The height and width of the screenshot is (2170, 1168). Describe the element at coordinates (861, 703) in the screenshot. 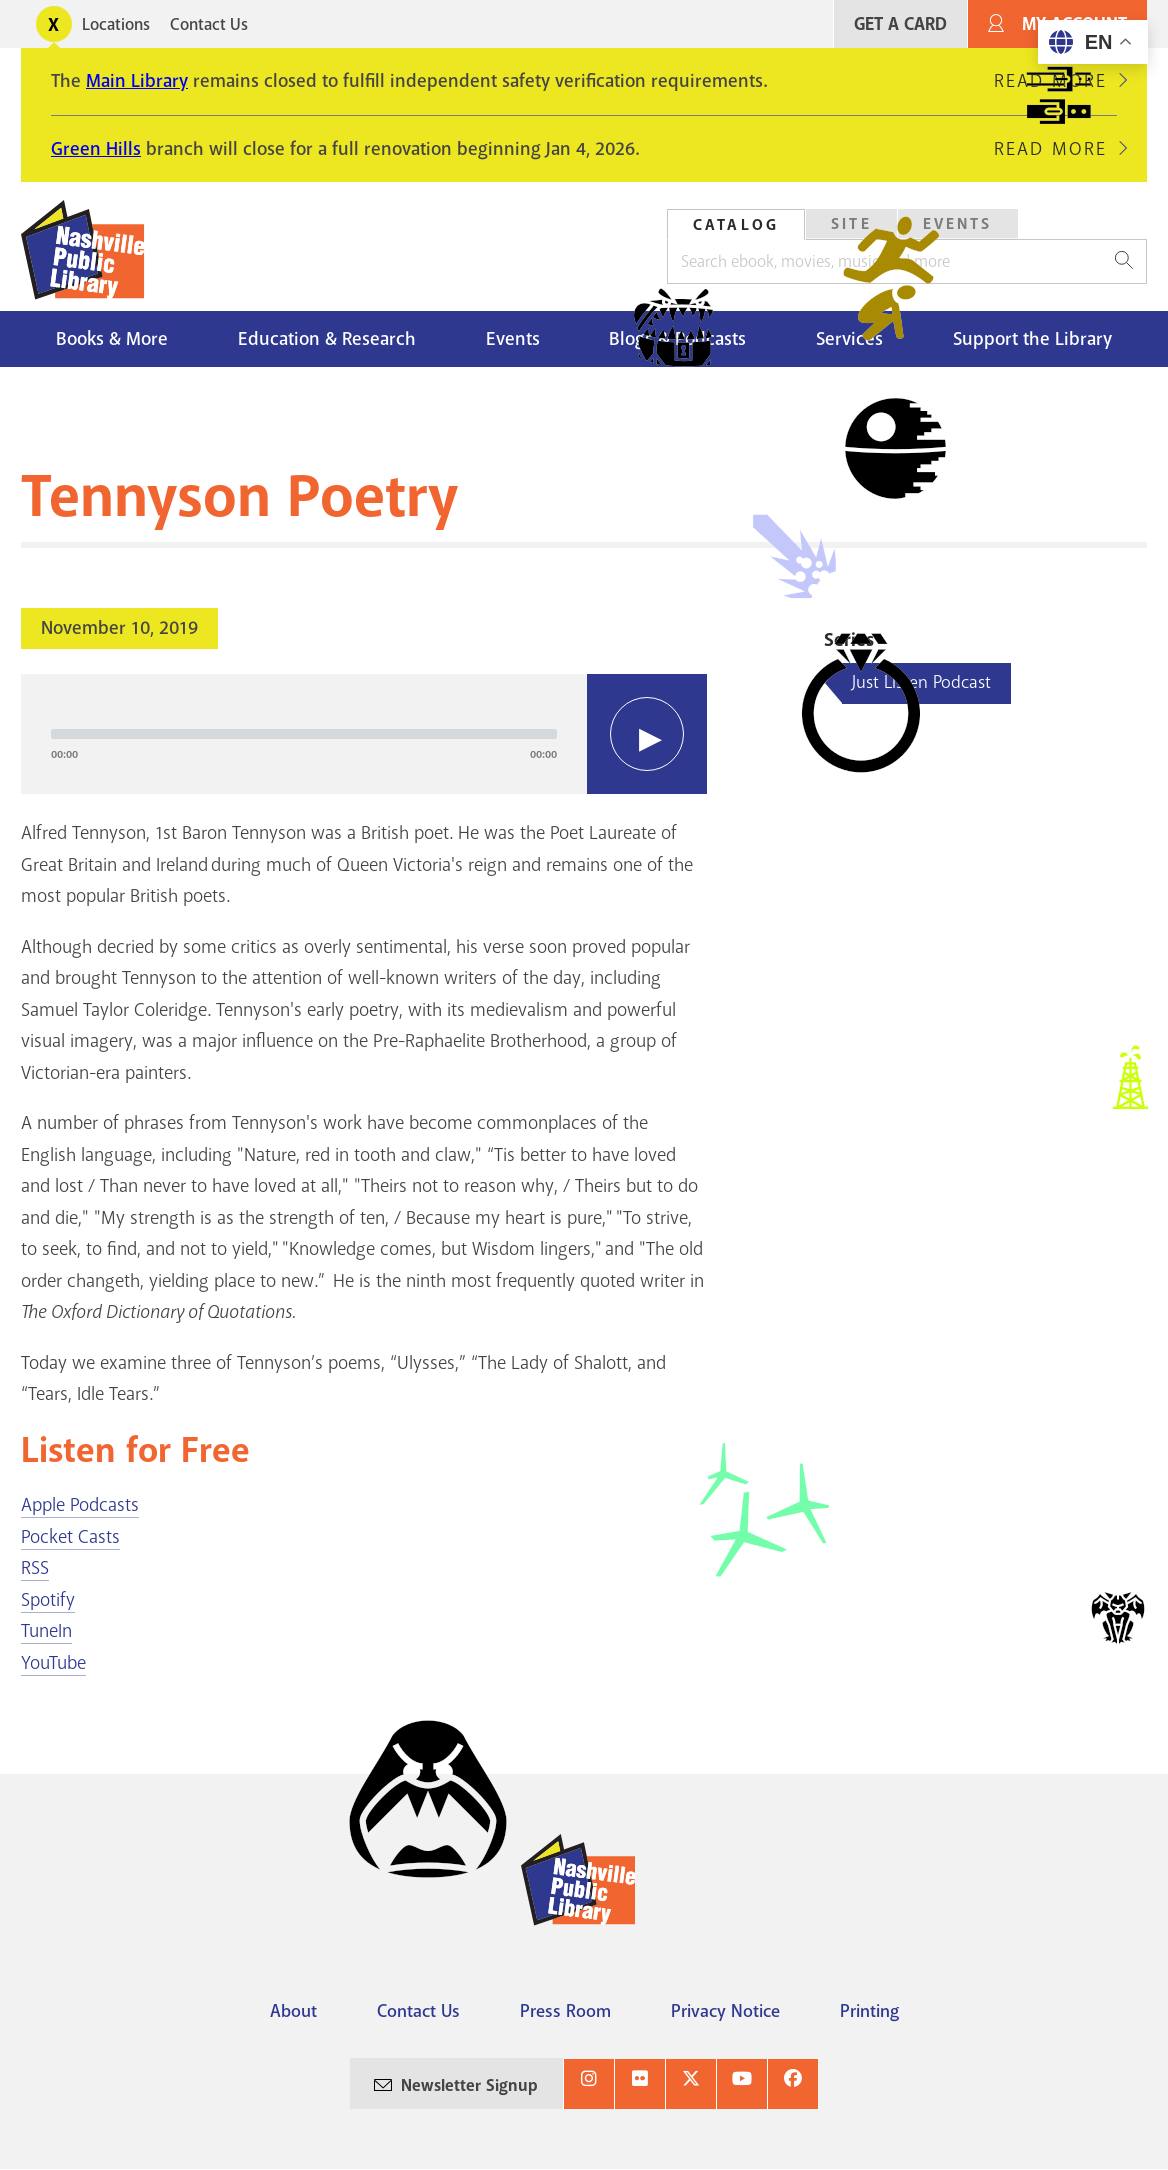

I see `view jewelry or accessories collection` at that location.